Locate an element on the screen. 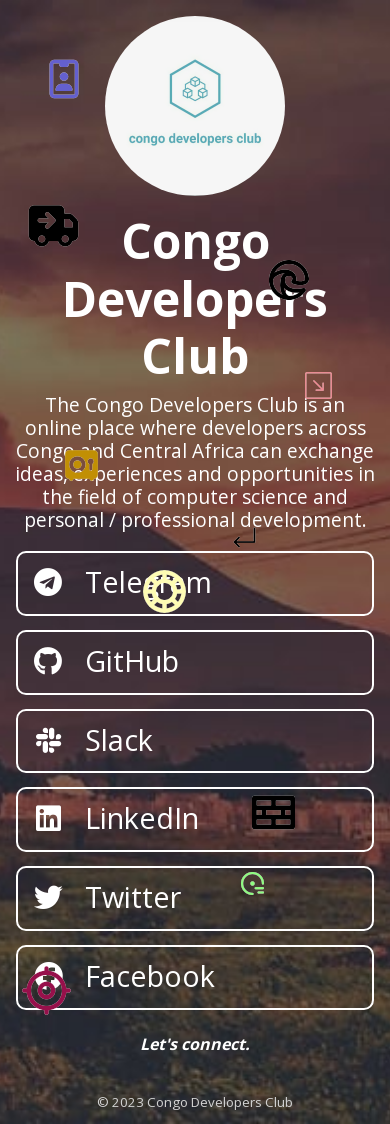 This screenshot has height=1124, width=390. return to previous line or entry is located at coordinates (244, 537).